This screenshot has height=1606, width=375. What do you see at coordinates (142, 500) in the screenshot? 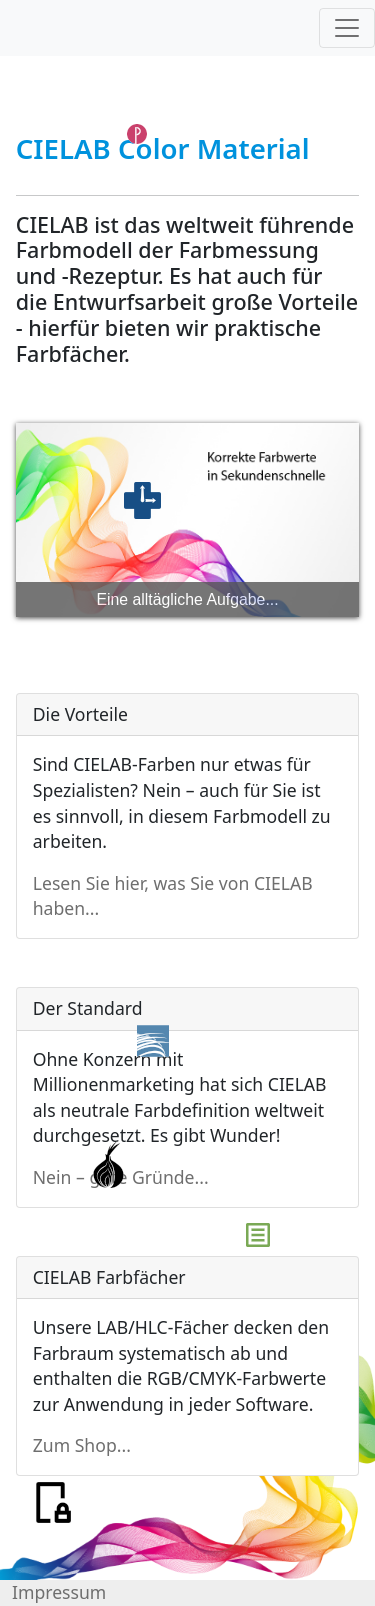
I see `open RescueTime app` at bounding box center [142, 500].